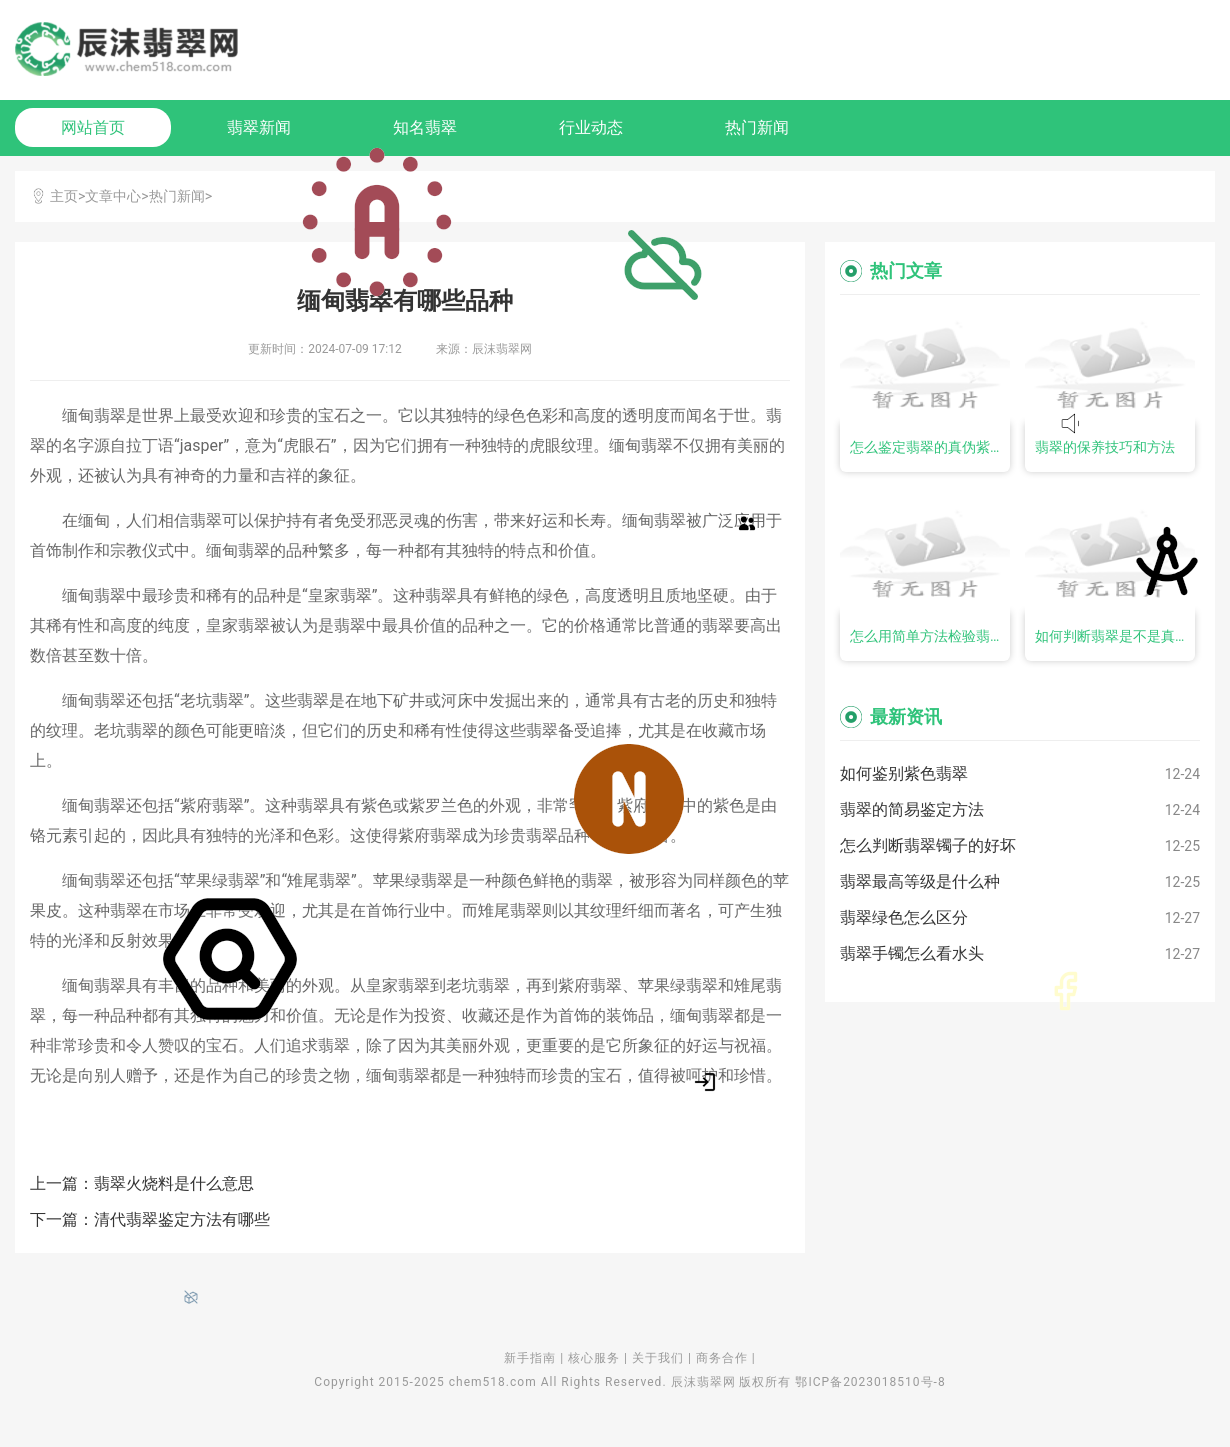  What do you see at coordinates (191, 1297) in the screenshot?
I see `disable 3D view mode` at bounding box center [191, 1297].